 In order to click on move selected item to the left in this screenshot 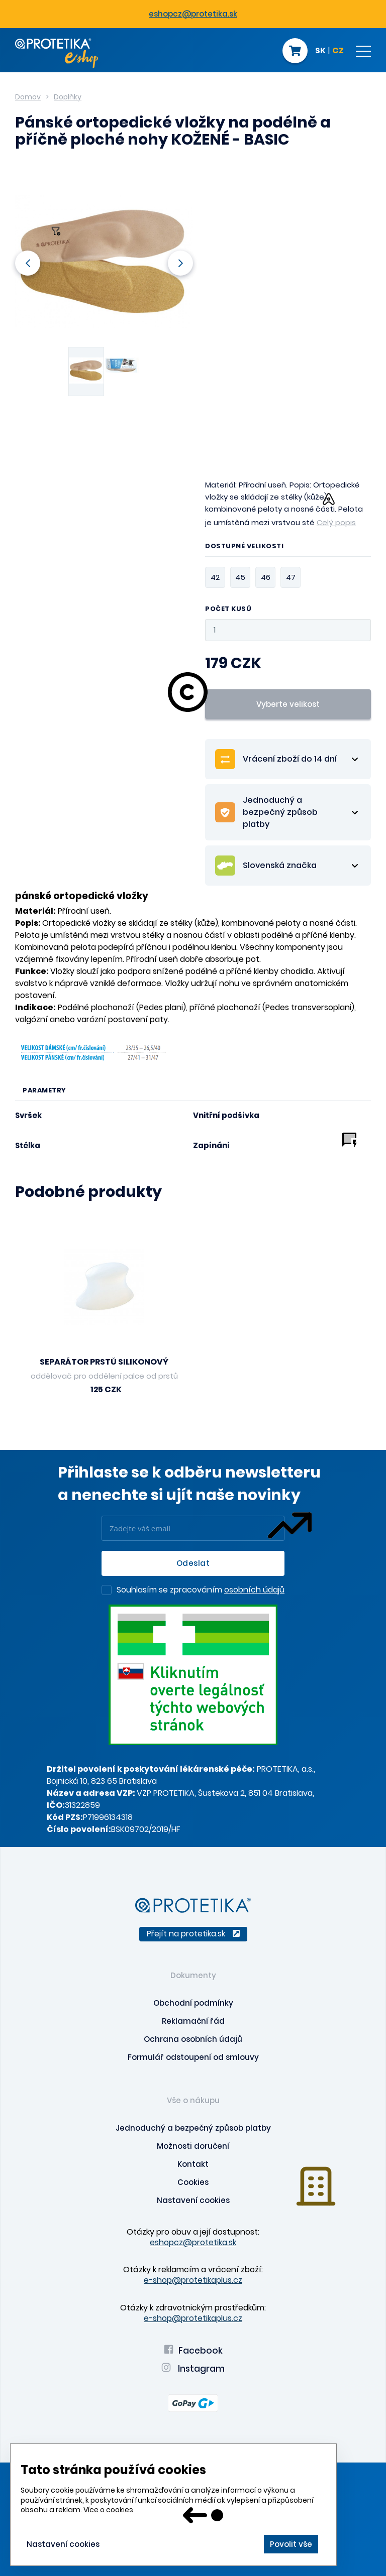, I will do `click(203, 2515)`.